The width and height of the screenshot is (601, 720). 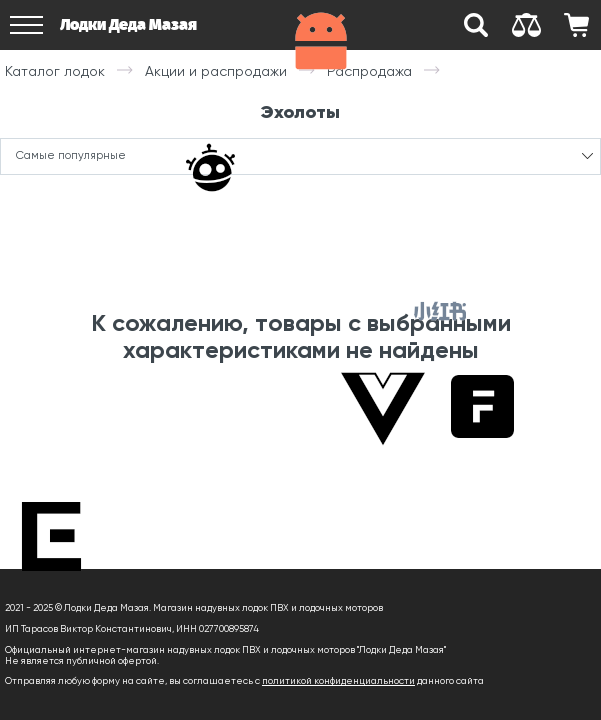 What do you see at coordinates (440, 311) in the screenshot?
I see `open xiaohongshu app` at bounding box center [440, 311].